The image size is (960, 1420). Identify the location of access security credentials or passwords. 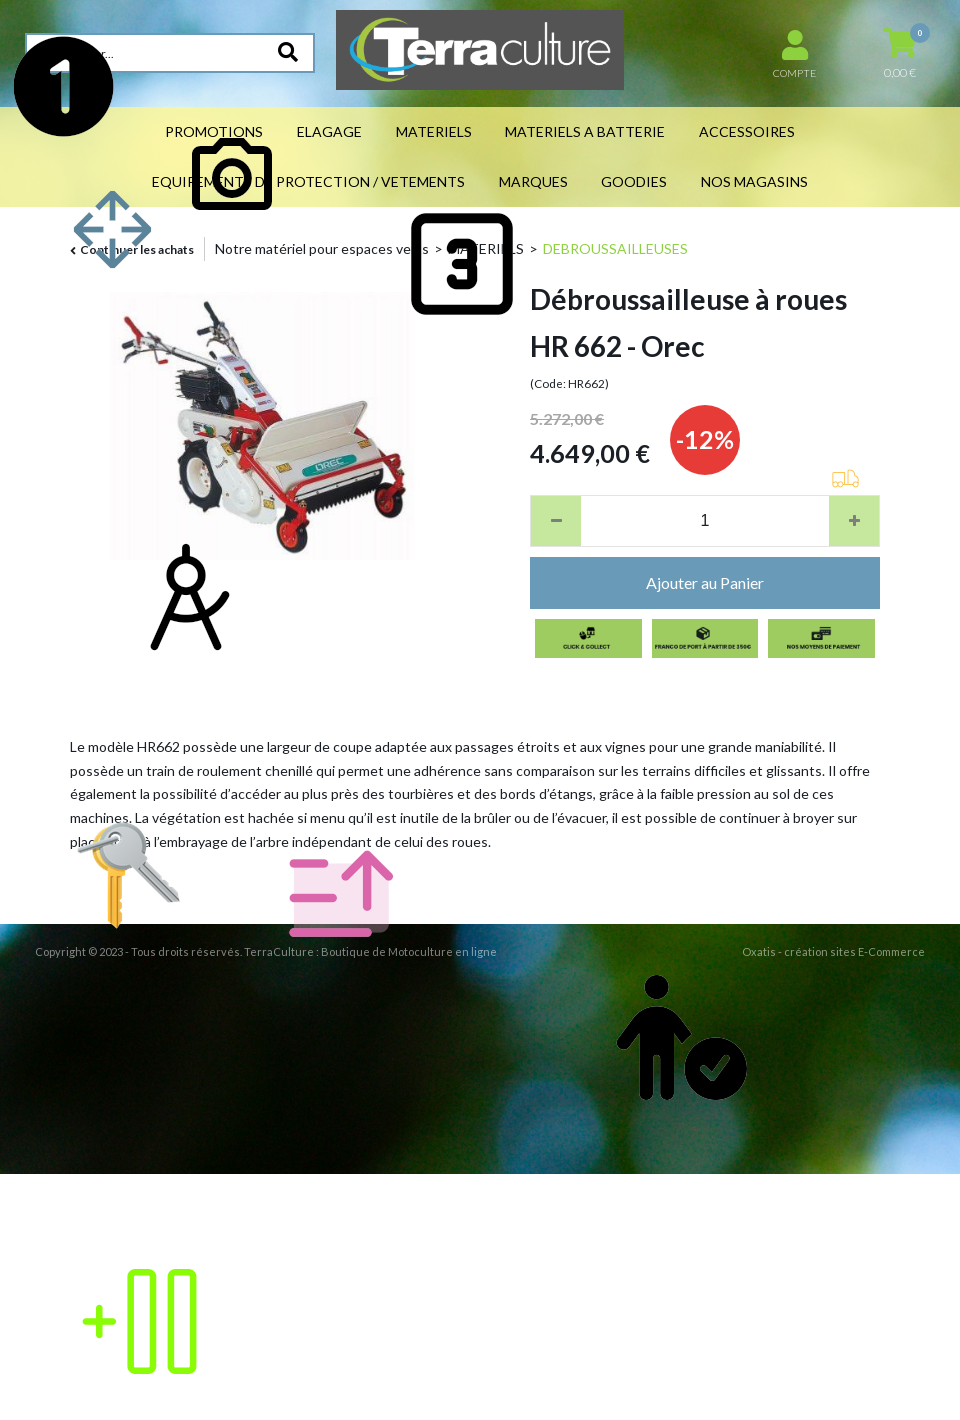
(128, 875).